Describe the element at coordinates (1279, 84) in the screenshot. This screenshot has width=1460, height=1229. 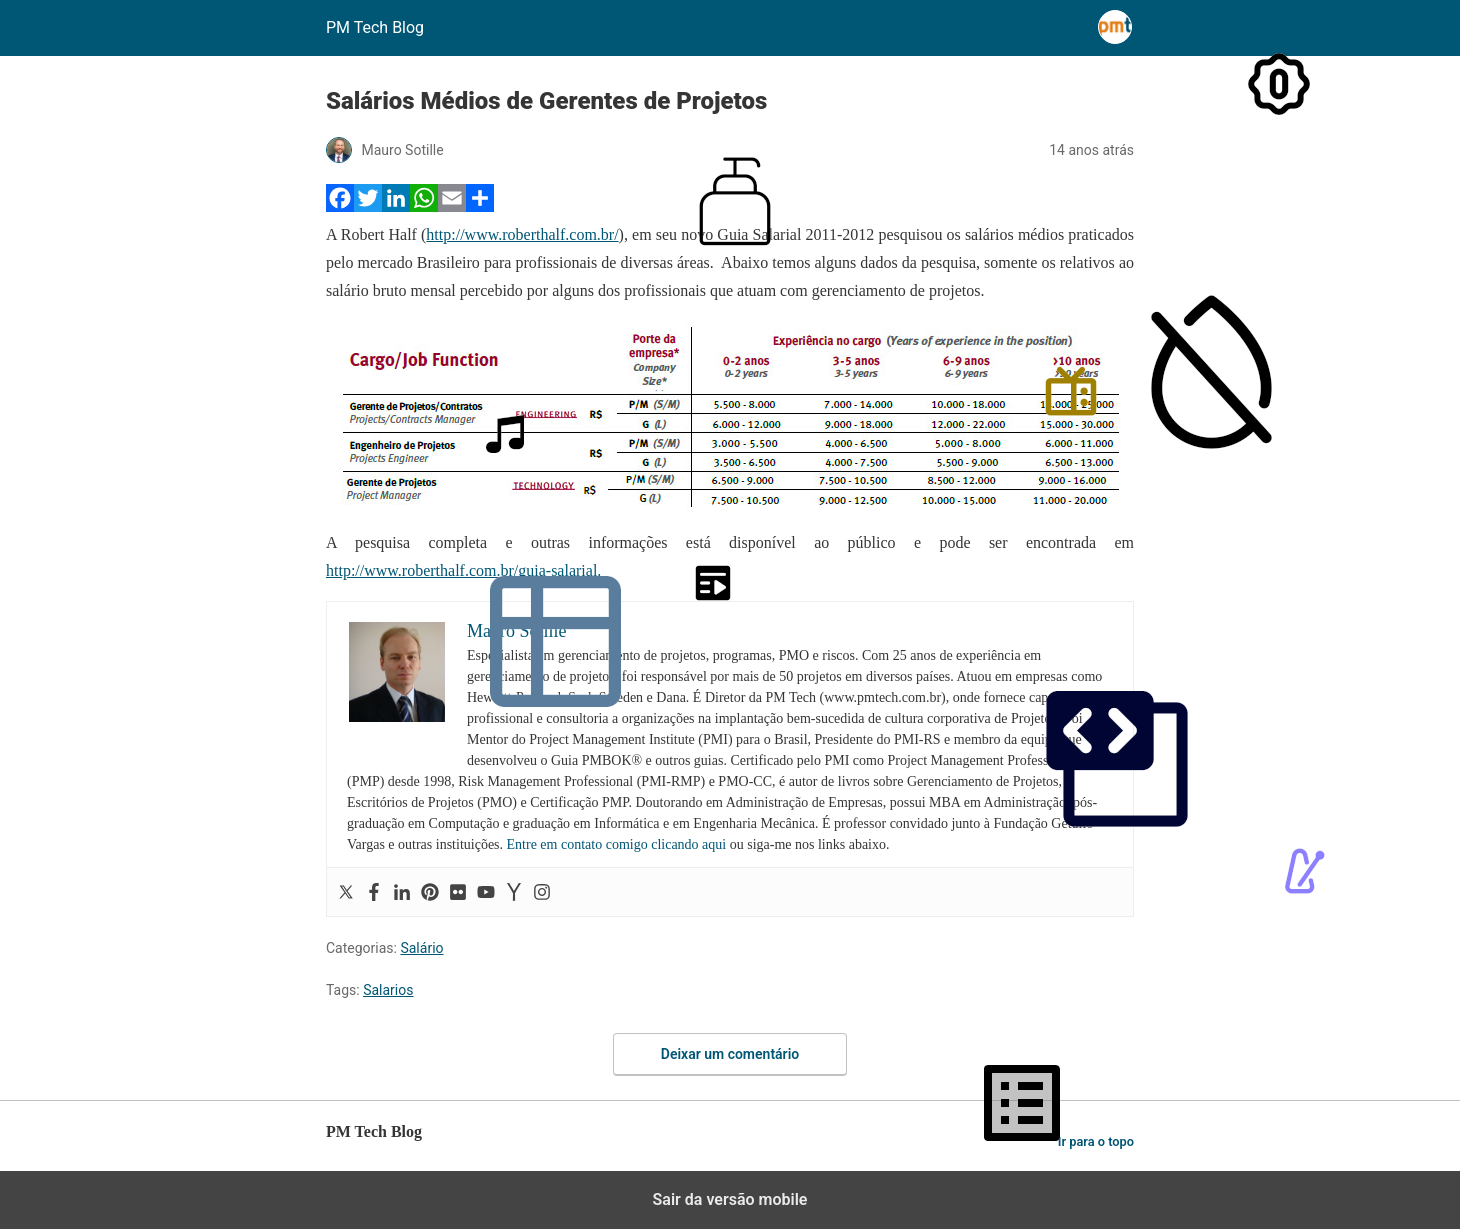
I see `indicates zero items or notifications` at that location.